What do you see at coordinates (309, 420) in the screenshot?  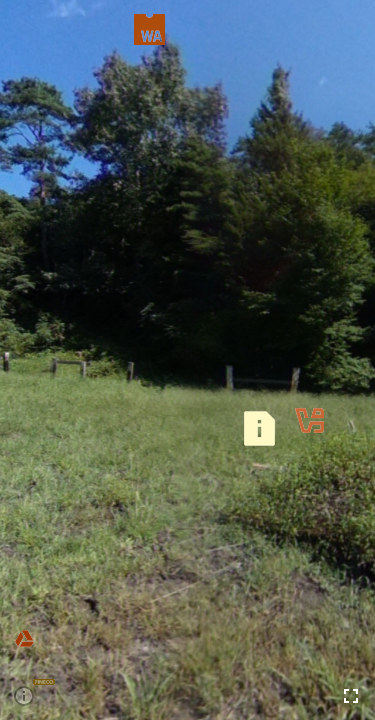 I see `open VirtualBox virtual machine manager` at bounding box center [309, 420].